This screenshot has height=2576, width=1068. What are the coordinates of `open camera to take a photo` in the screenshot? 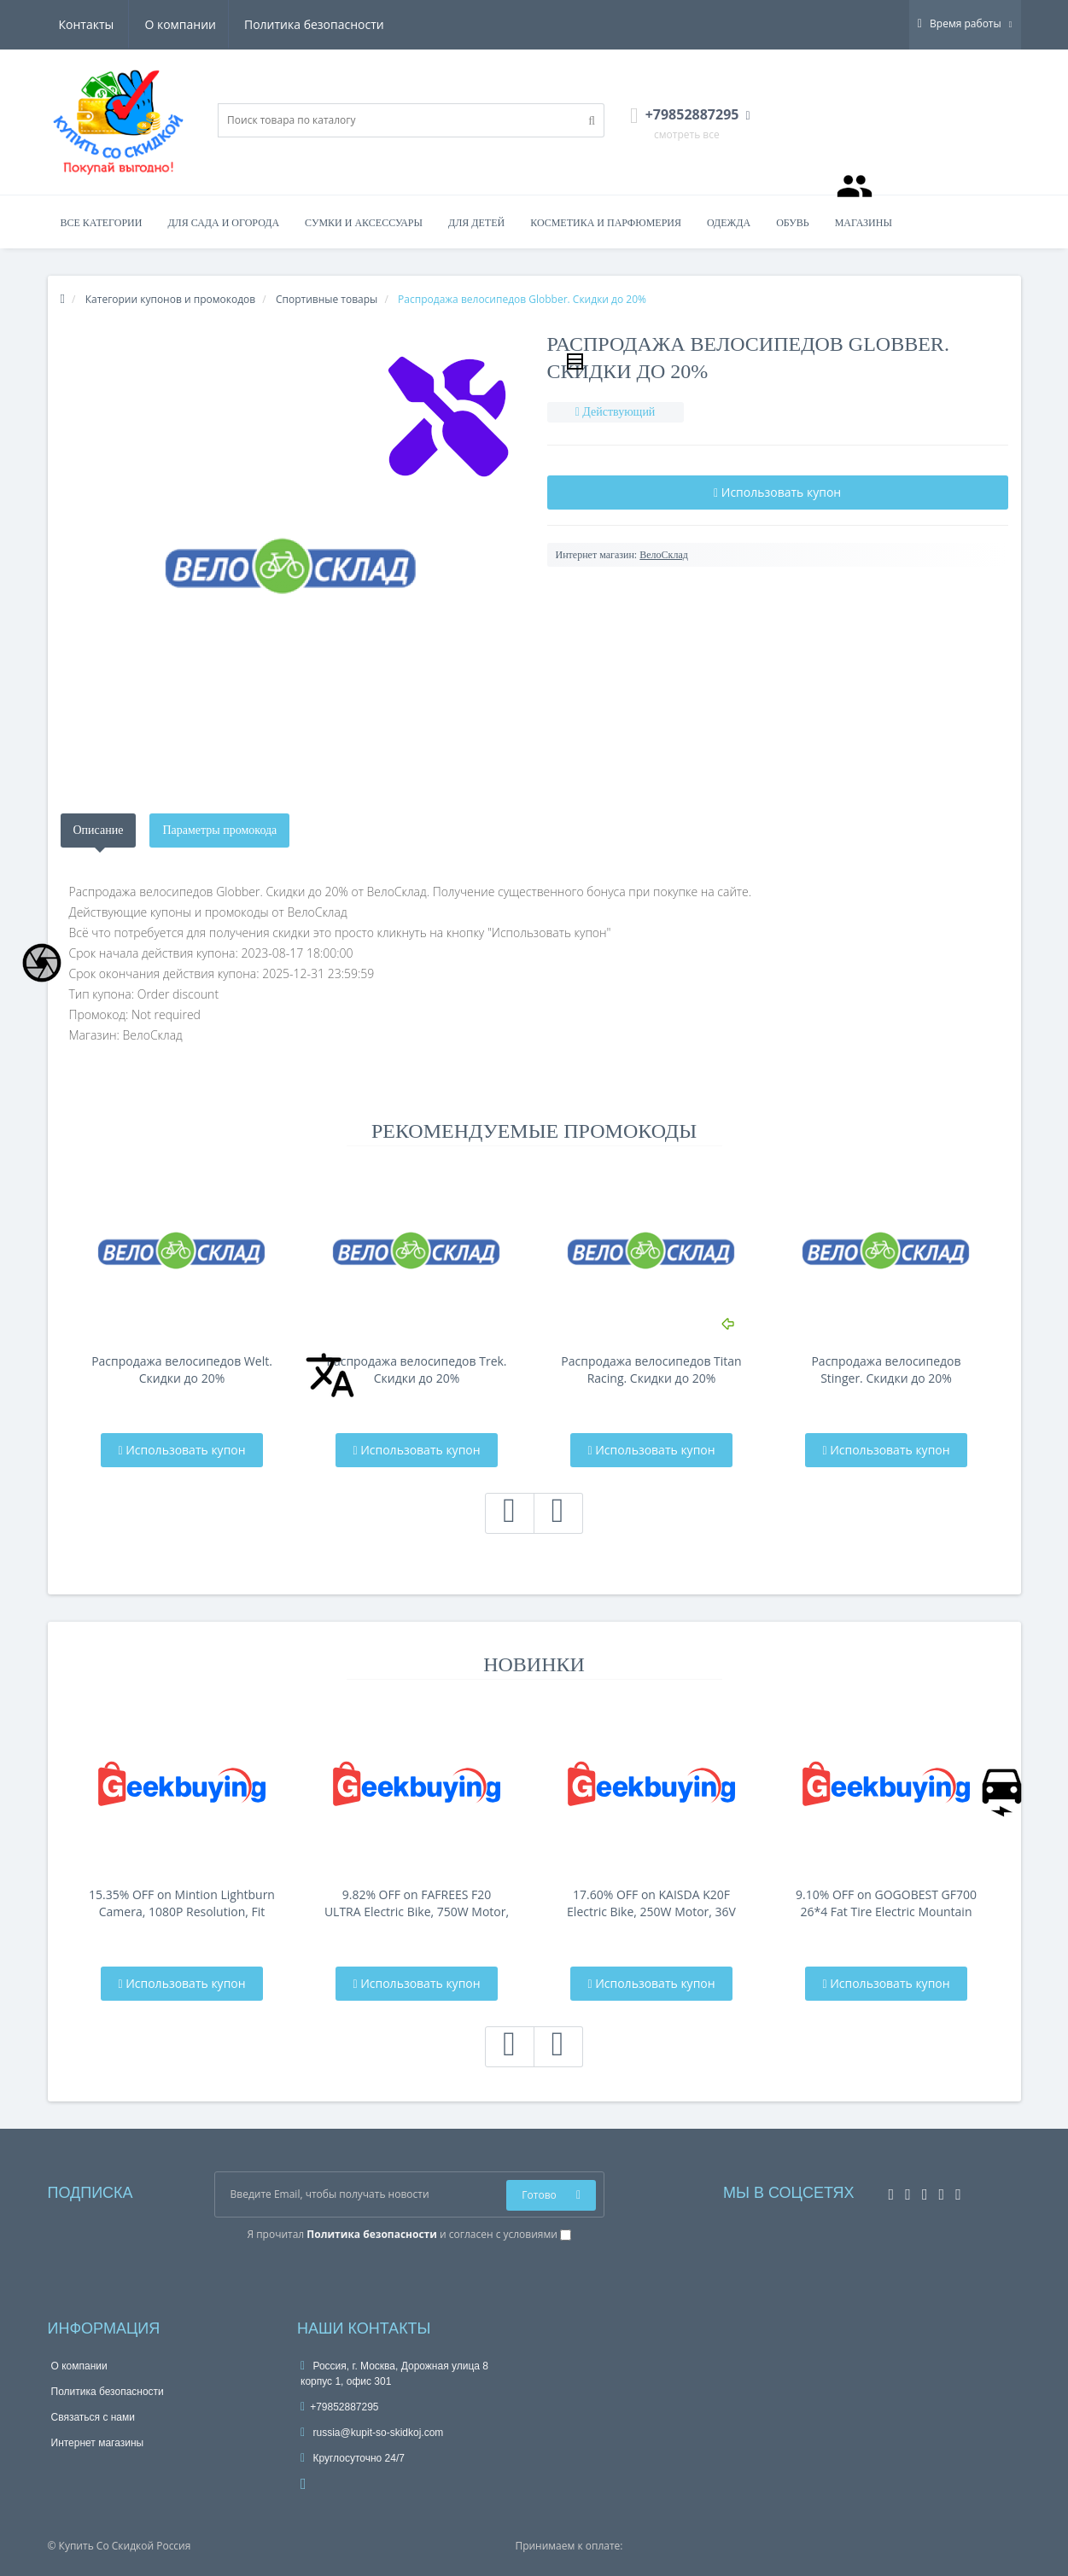 It's located at (42, 963).